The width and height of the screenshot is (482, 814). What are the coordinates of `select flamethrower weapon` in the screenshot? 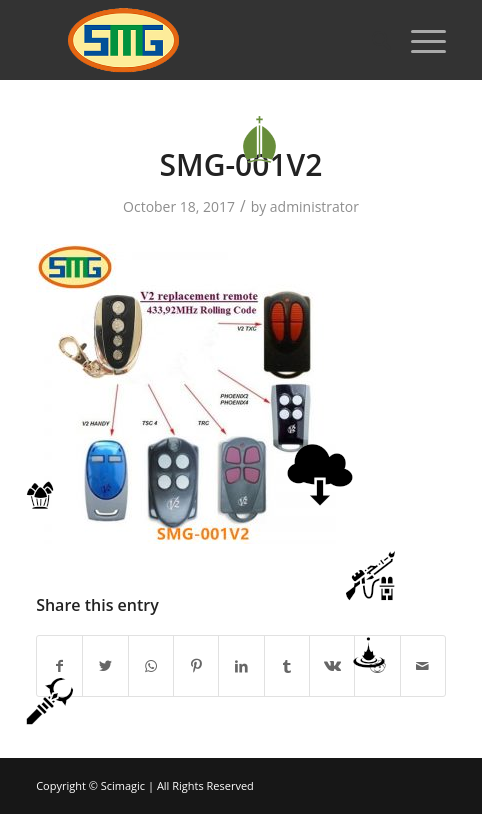 It's located at (370, 575).